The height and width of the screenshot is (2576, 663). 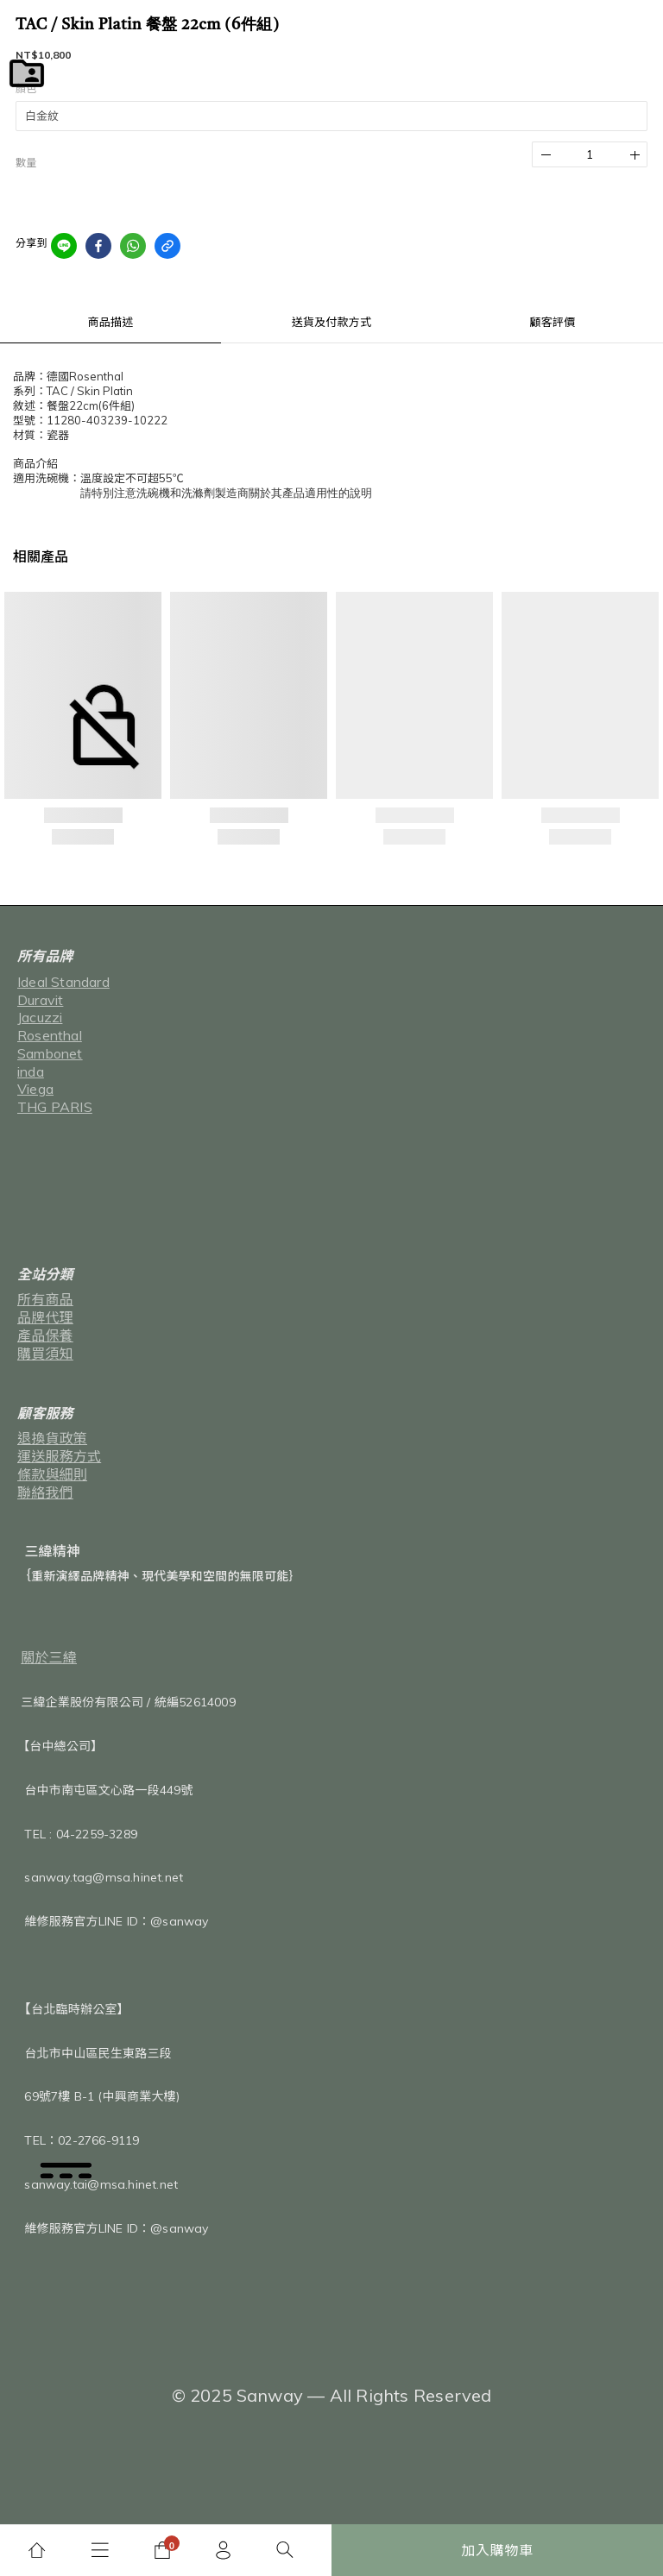 What do you see at coordinates (104, 726) in the screenshot?
I see `indicates an unencrypted or insecure connection` at bounding box center [104, 726].